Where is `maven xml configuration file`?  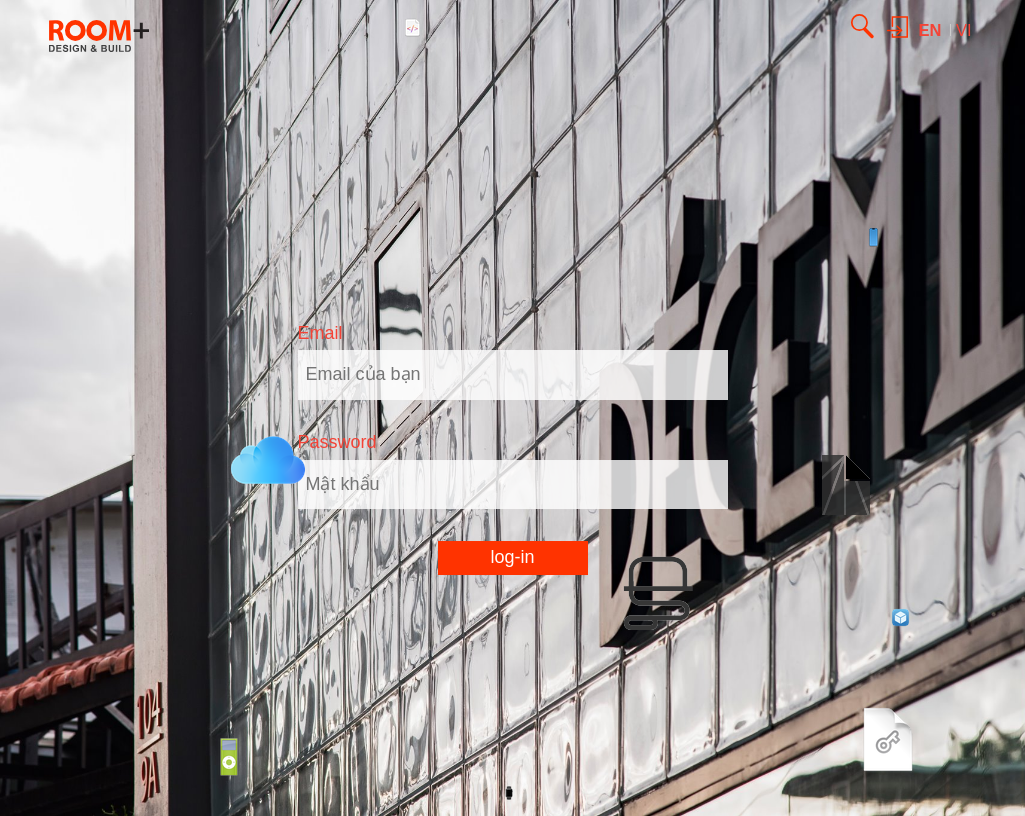 maven xml configuration file is located at coordinates (412, 27).